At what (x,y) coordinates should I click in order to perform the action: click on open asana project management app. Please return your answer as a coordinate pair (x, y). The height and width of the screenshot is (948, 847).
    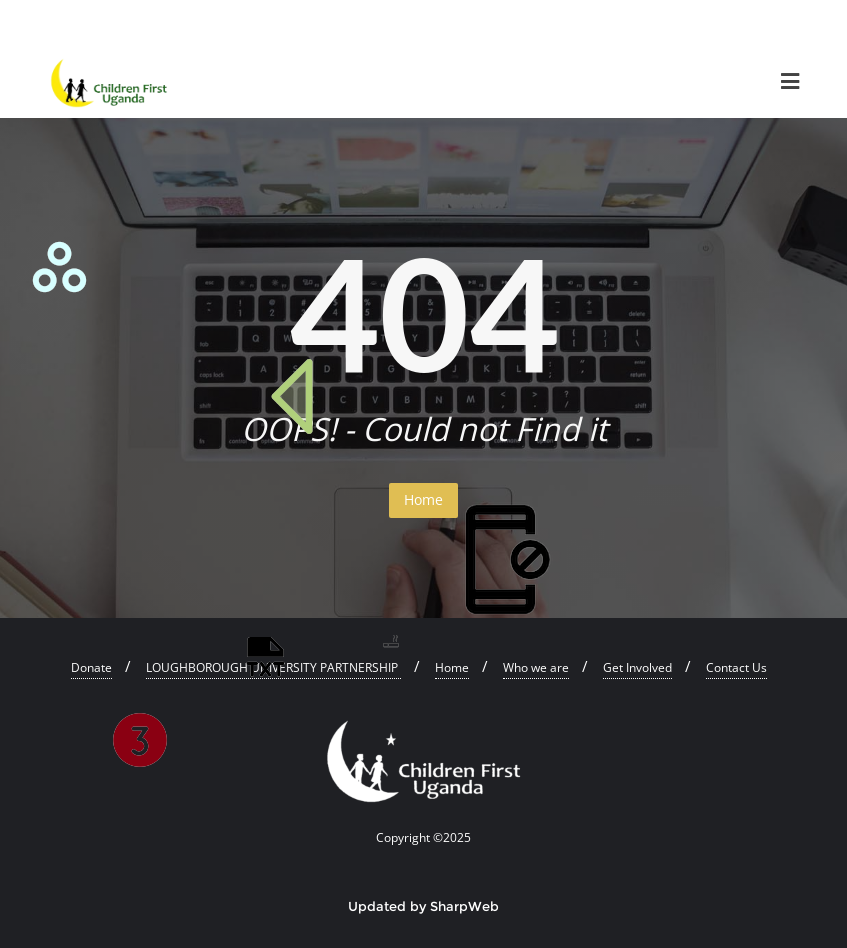
    Looking at the image, I should click on (59, 268).